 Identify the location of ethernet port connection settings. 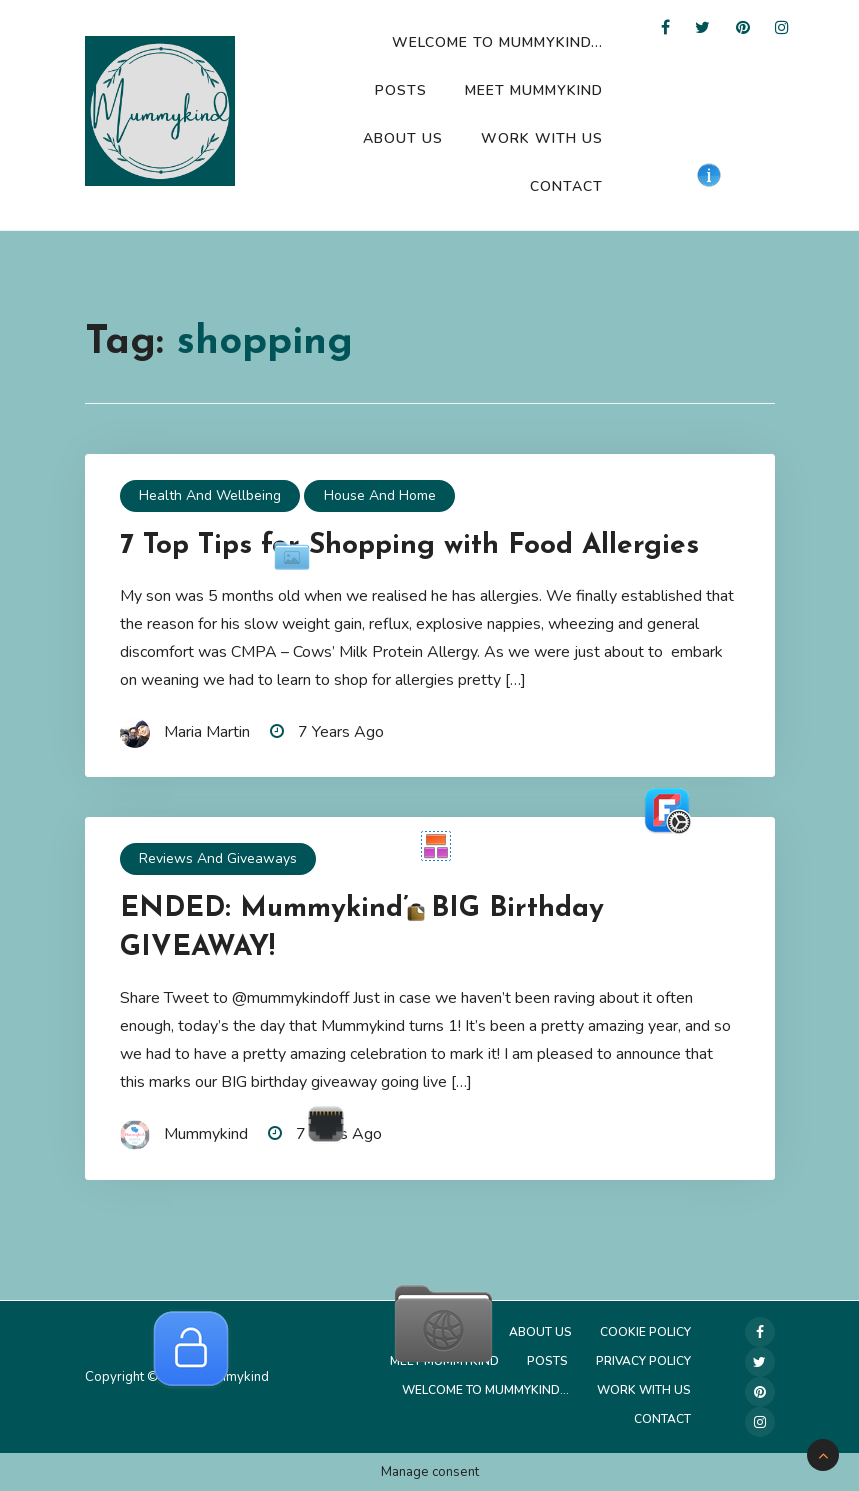
(326, 1124).